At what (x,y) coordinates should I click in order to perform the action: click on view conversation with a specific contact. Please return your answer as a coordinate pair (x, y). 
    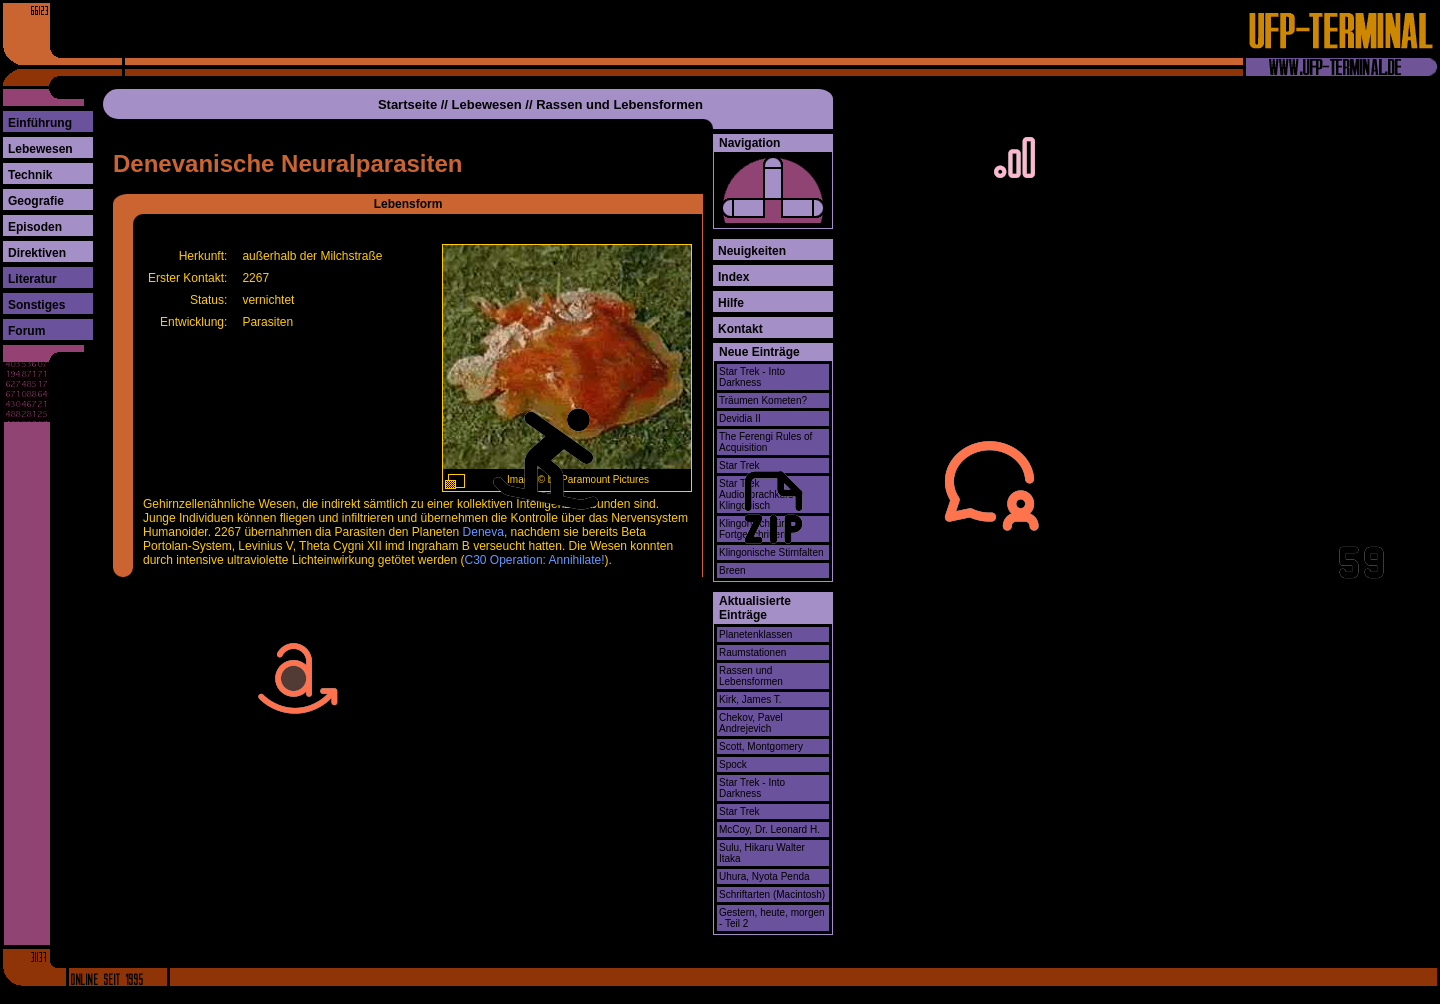
    Looking at the image, I should click on (989, 481).